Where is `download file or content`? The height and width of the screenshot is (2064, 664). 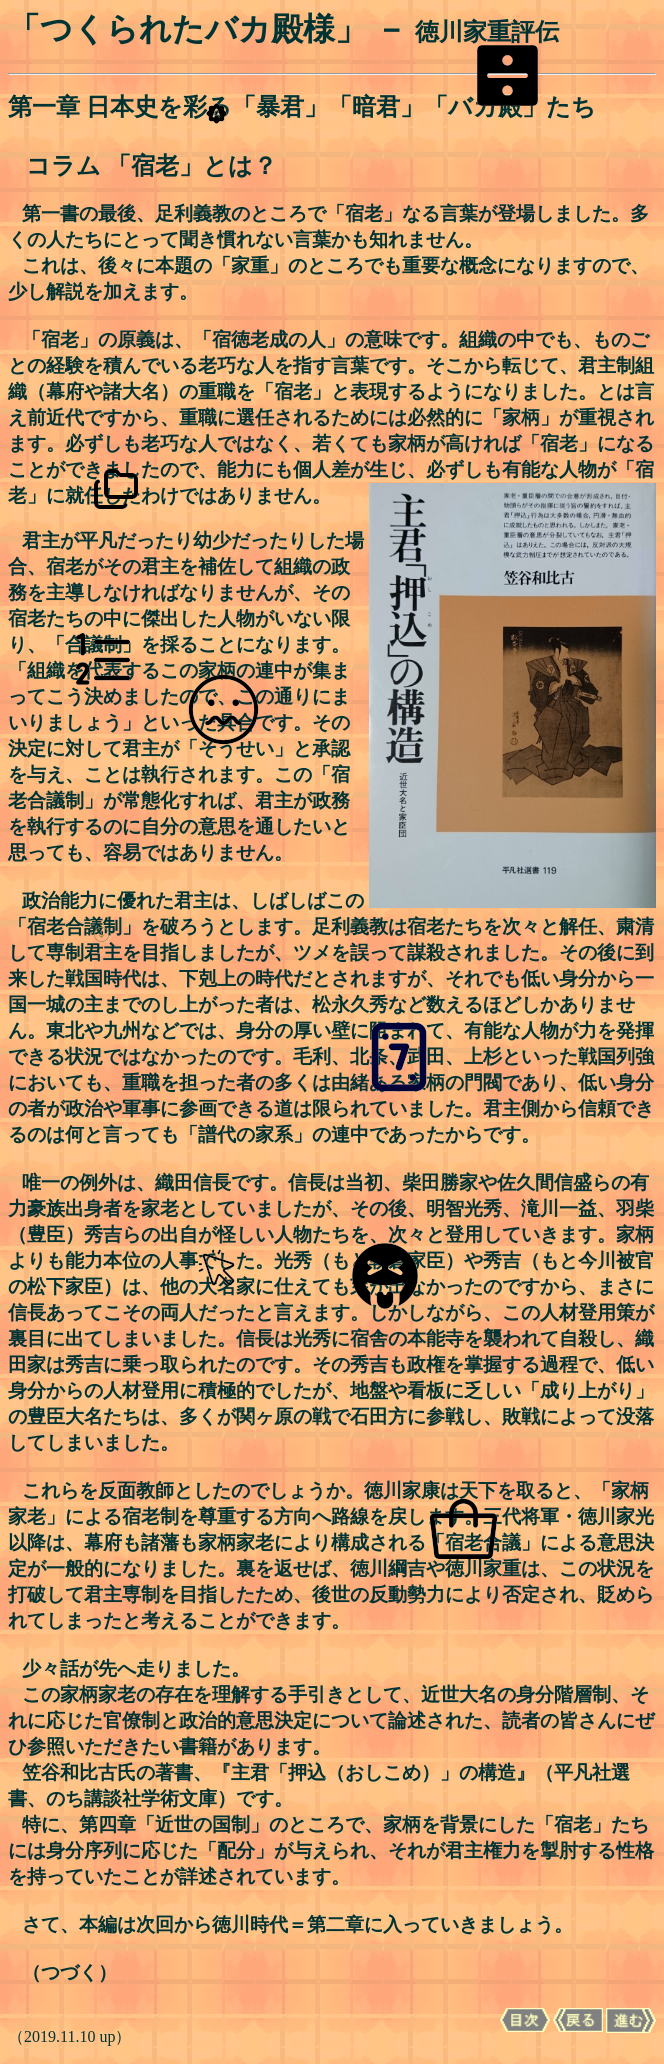
download file or content is located at coordinates (101, 934).